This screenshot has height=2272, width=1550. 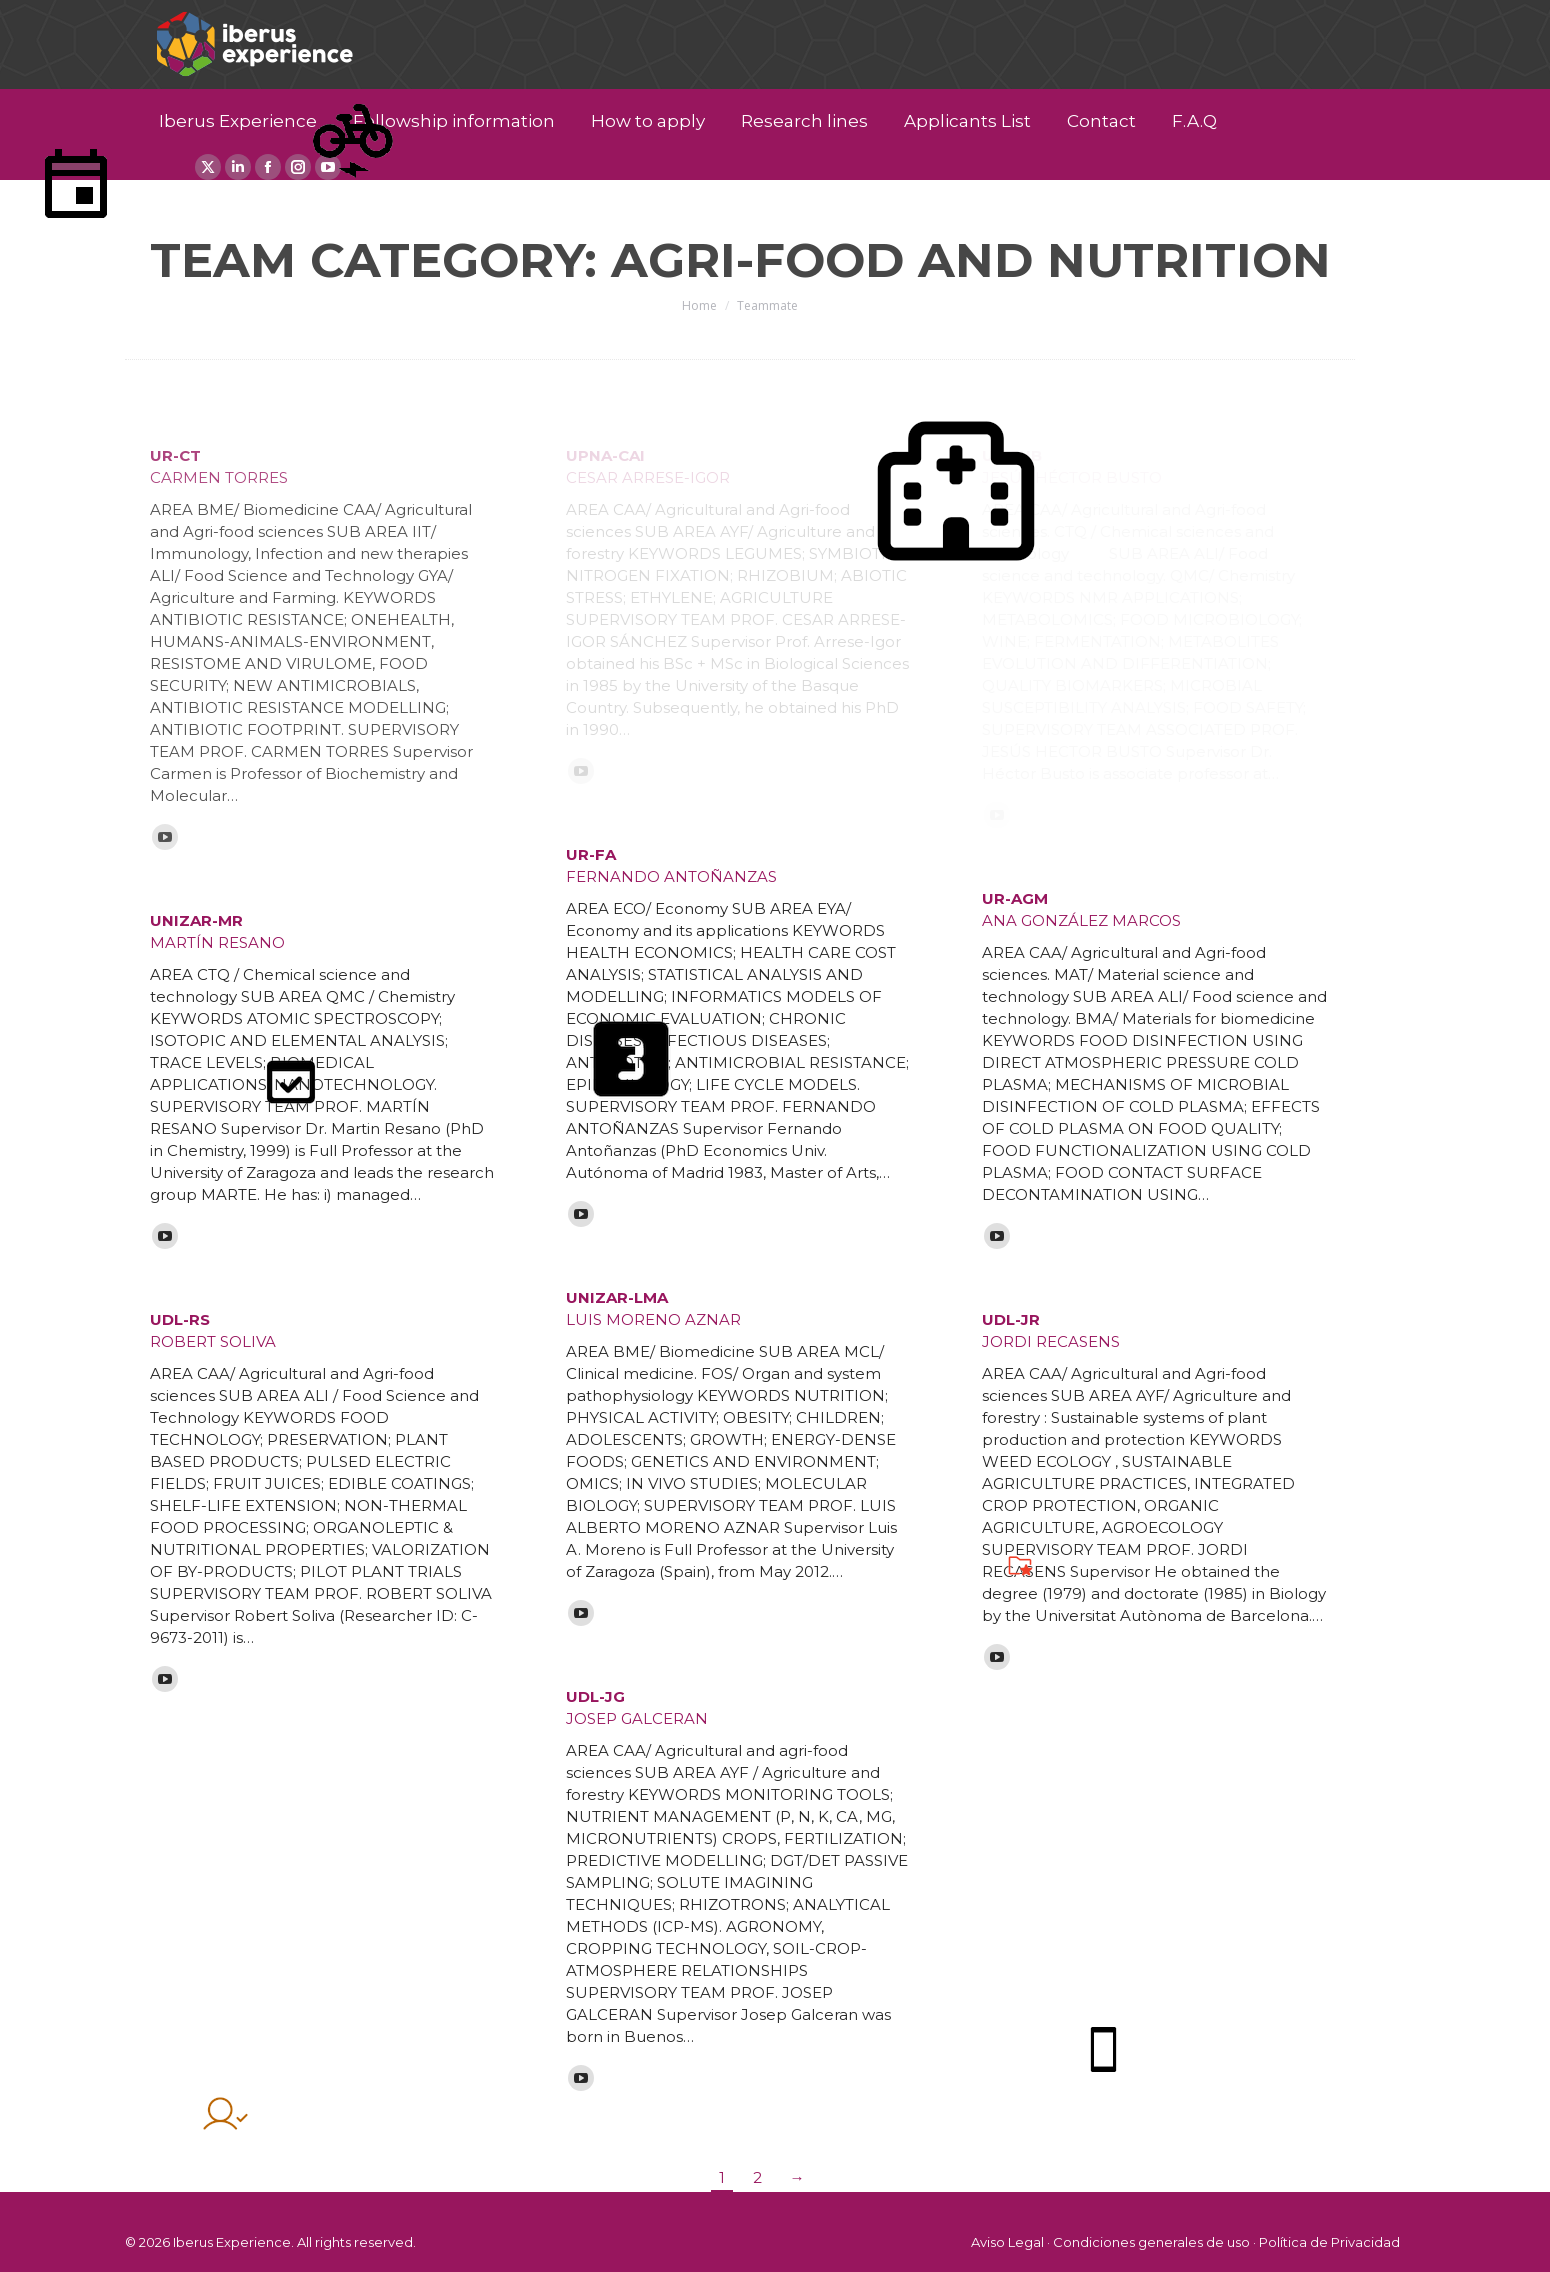 What do you see at coordinates (224, 2115) in the screenshot?
I see `verify or approve a user account` at bounding box center [224, 2115].